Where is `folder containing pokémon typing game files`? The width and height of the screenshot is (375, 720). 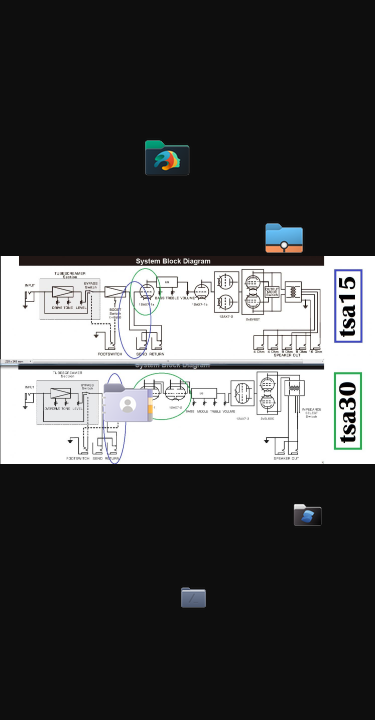
folder containing pokémon typing game files is located at coordinates (284, 239).